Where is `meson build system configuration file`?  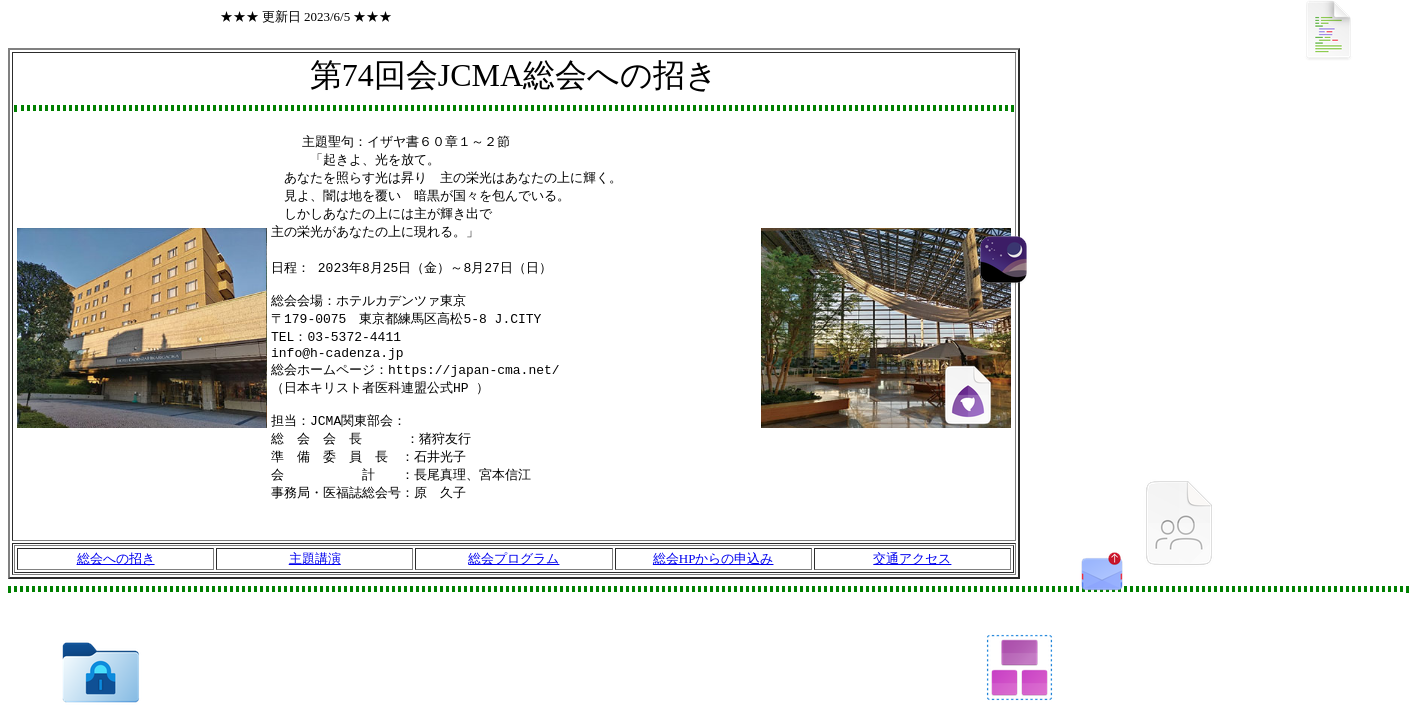 meson build system configuration file is located at coordinates (968, 395).